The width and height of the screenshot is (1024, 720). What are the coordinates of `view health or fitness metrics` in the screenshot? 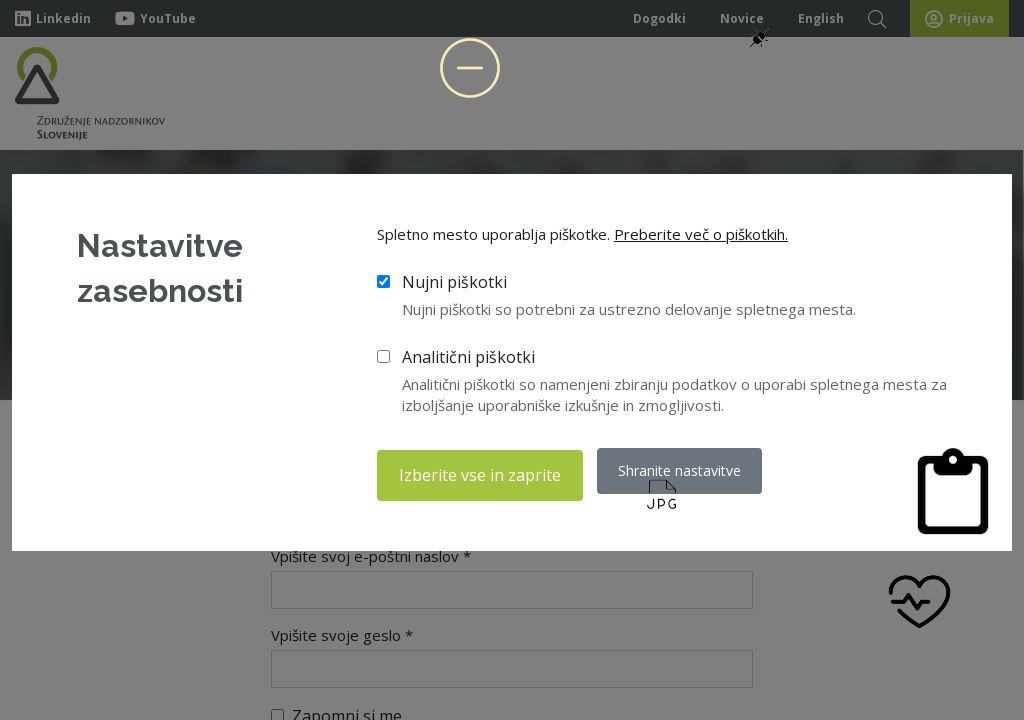 It's located at (919, 599).